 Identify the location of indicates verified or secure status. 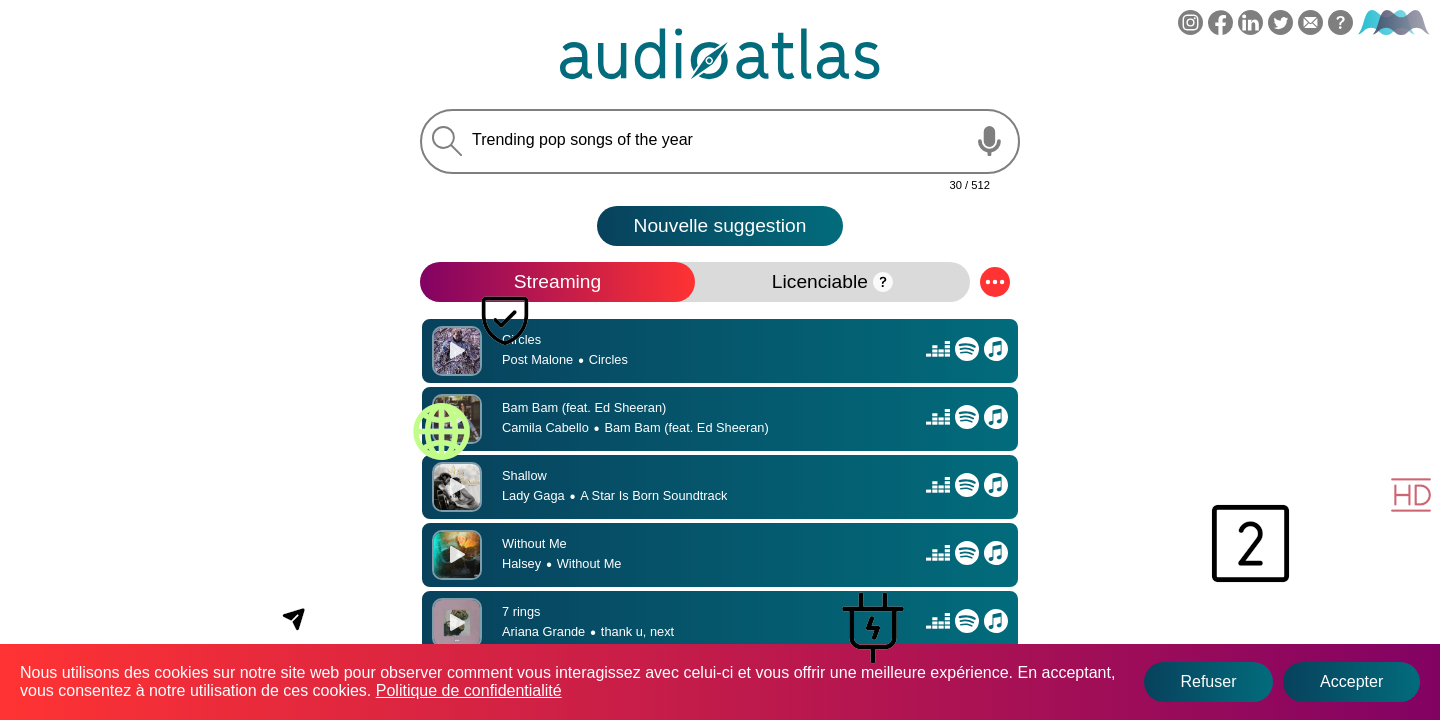
(505, 318).